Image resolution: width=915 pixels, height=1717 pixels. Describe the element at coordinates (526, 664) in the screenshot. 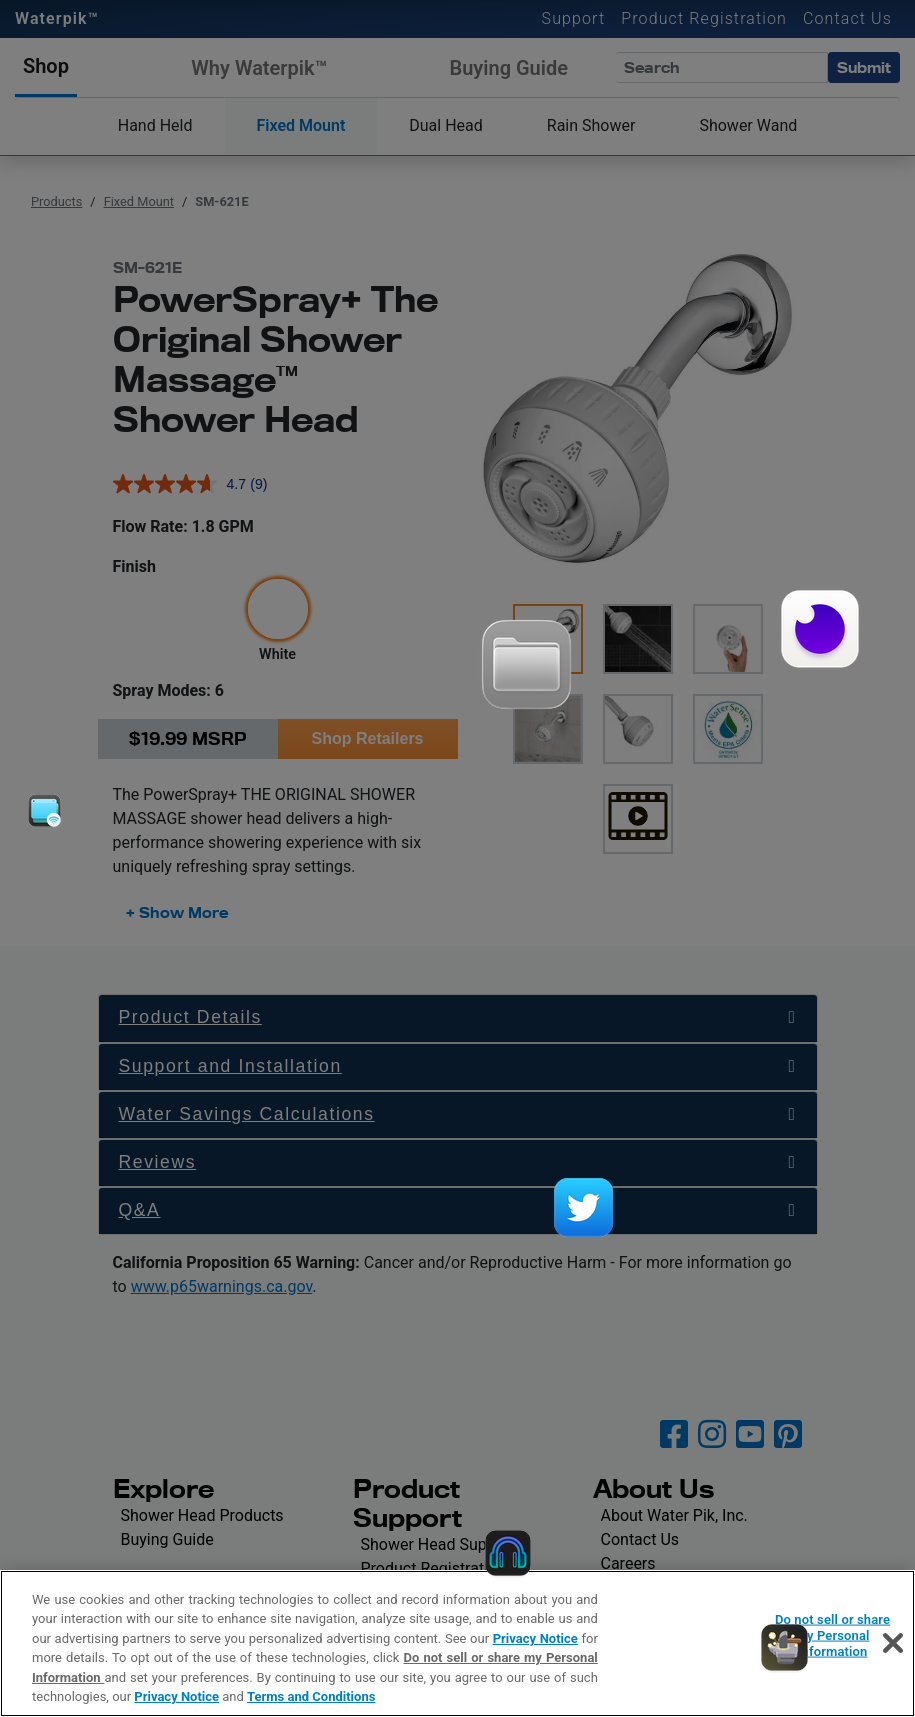

I see `open the files app to browse documents` at that location.